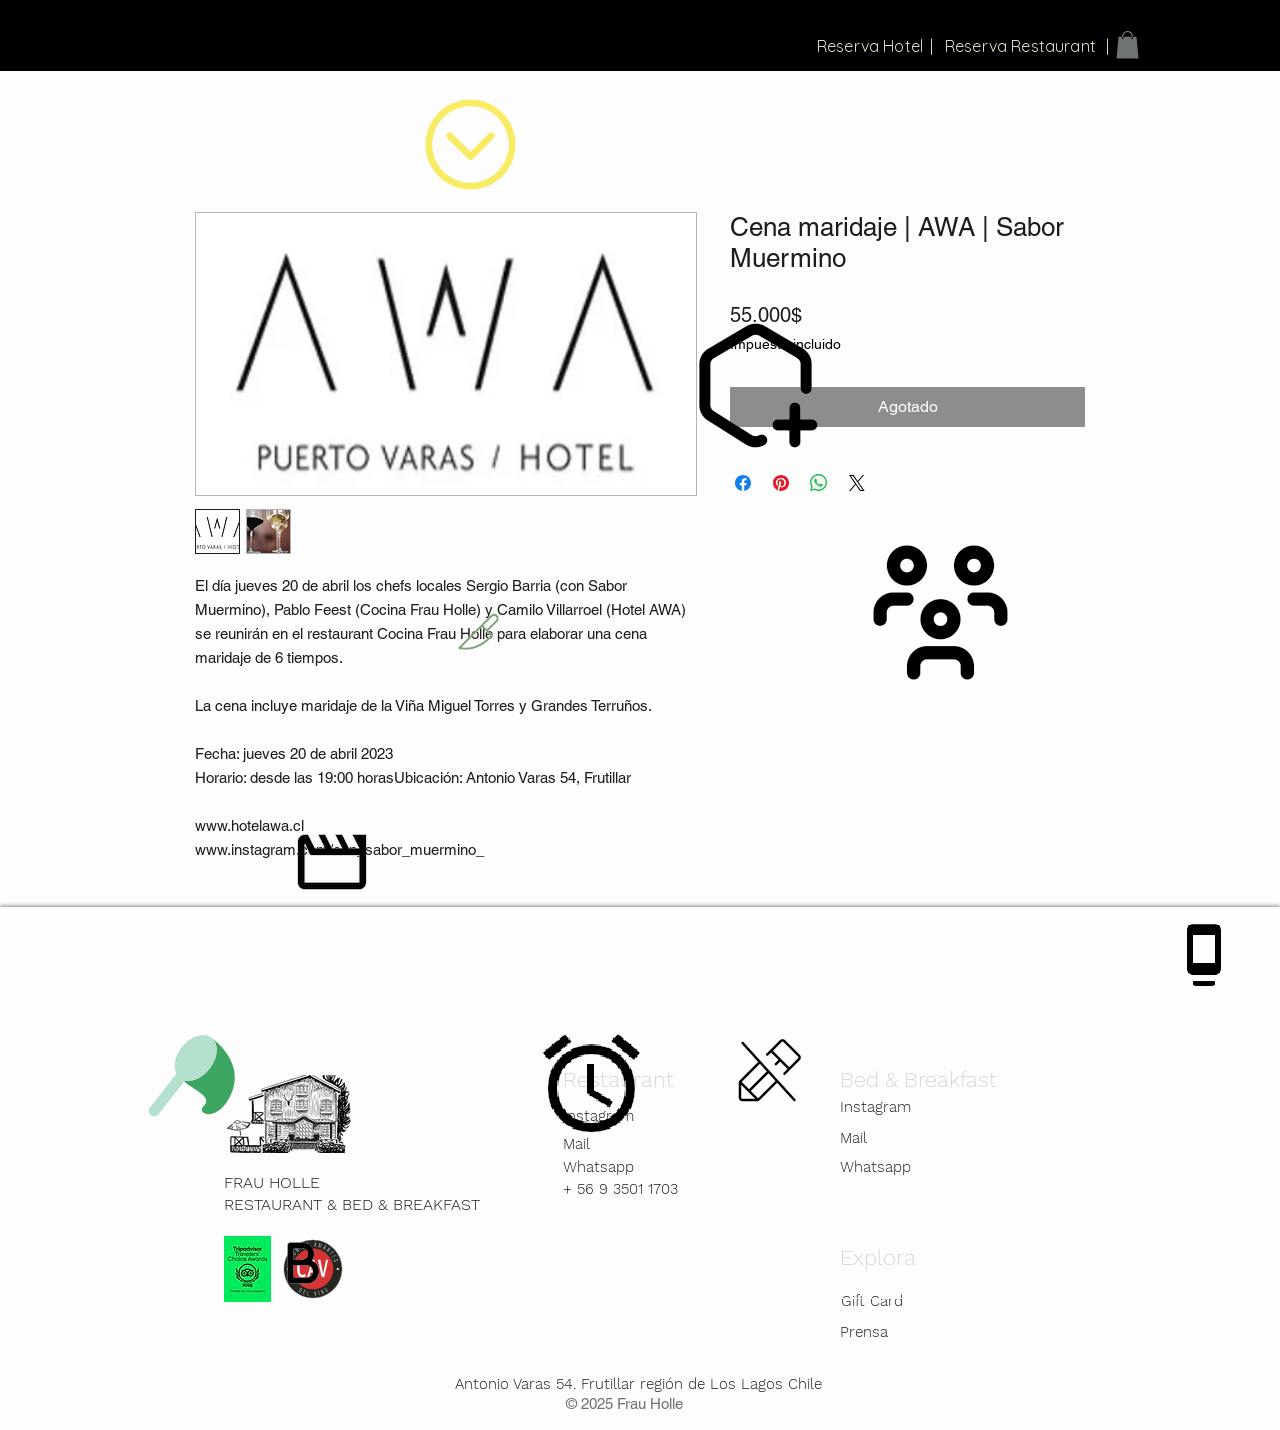 The width and height of the screenshot is (1280, 1430). I want to click on view group members or team roster, so click(940, 612).